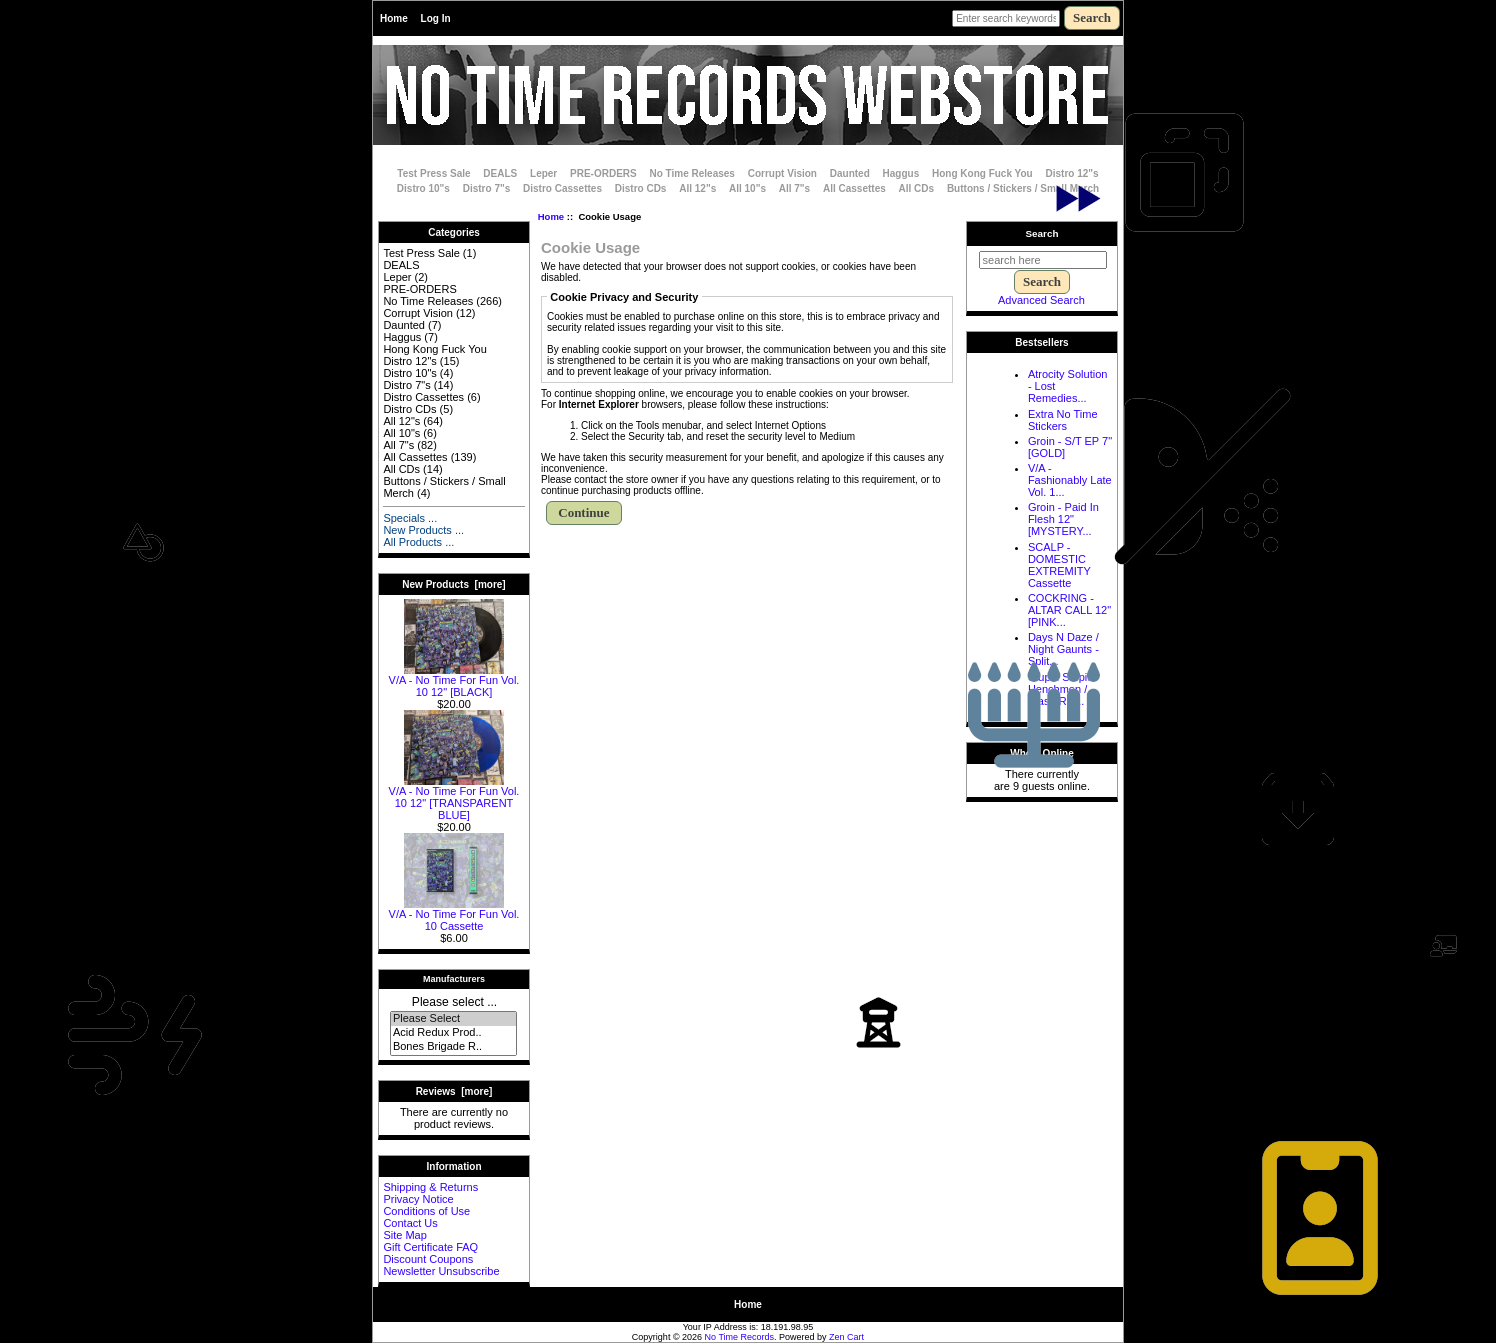 Image resolution: width=1496 pixels, height=1343 pixels. Describe the element at coordinates (143, 542) in the screenshot. I see `access shape tools or drawing options` at that location.